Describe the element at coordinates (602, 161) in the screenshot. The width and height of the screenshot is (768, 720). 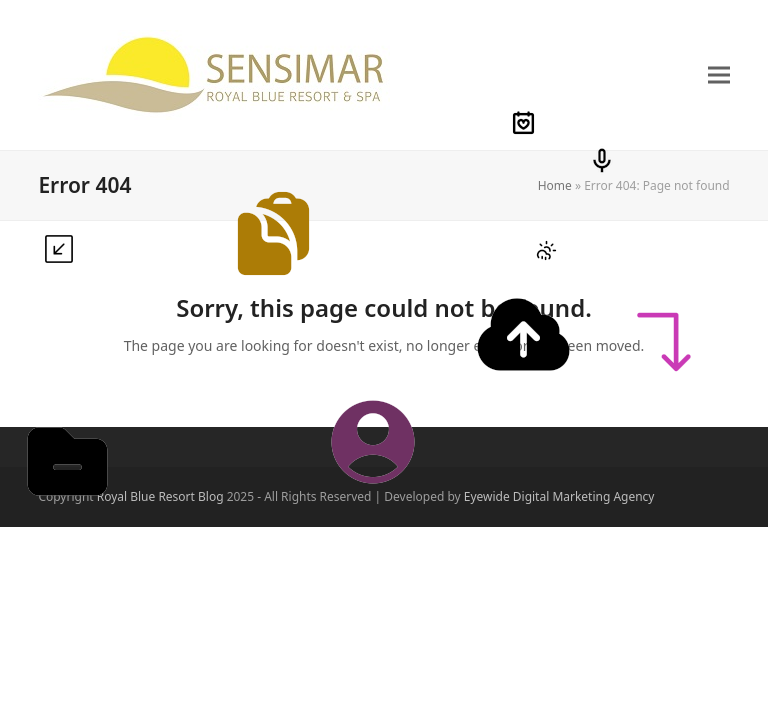
I see `tap to start voice input` at that location.